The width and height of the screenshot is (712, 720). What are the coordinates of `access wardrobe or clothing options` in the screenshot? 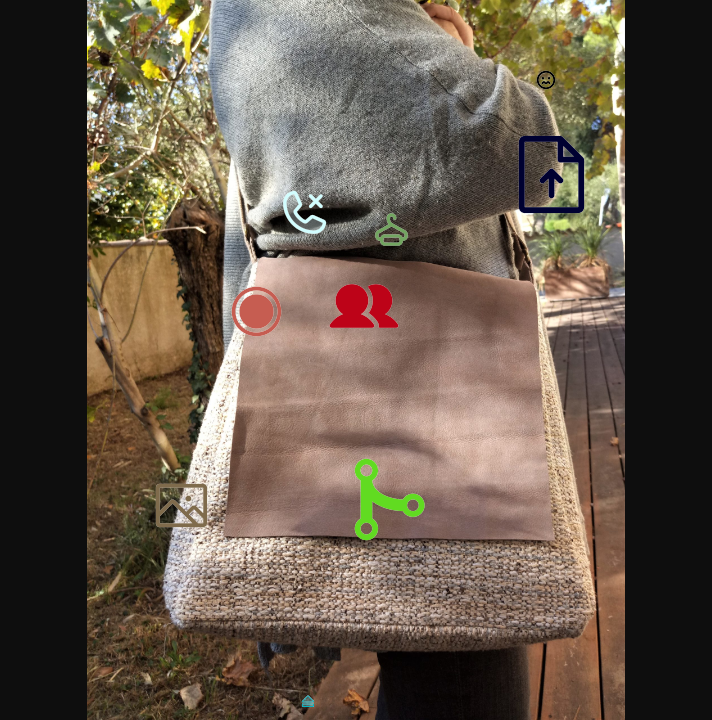 It's located at (391, 229).